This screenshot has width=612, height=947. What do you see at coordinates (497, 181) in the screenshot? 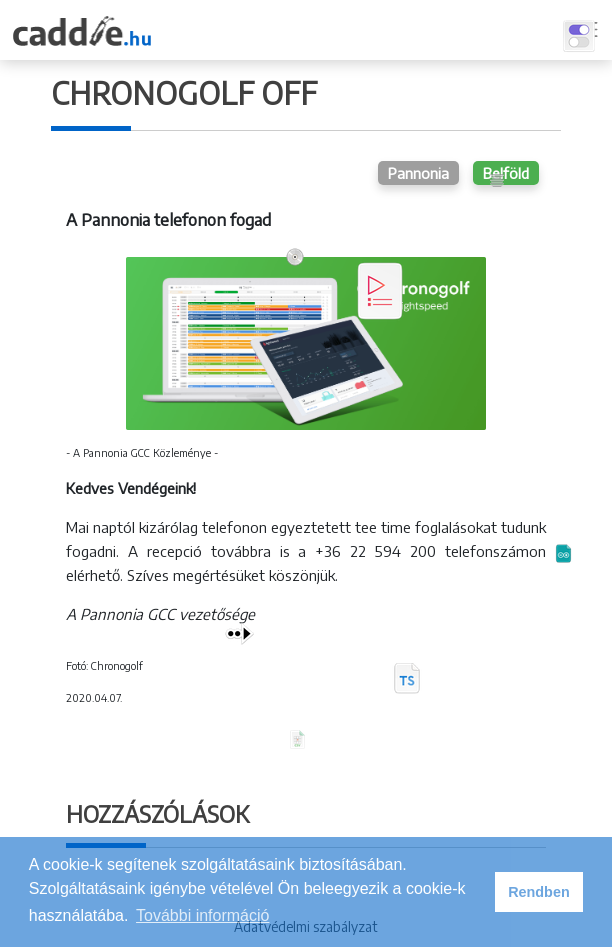
I see `center align text` at bounding box center [497, 181].